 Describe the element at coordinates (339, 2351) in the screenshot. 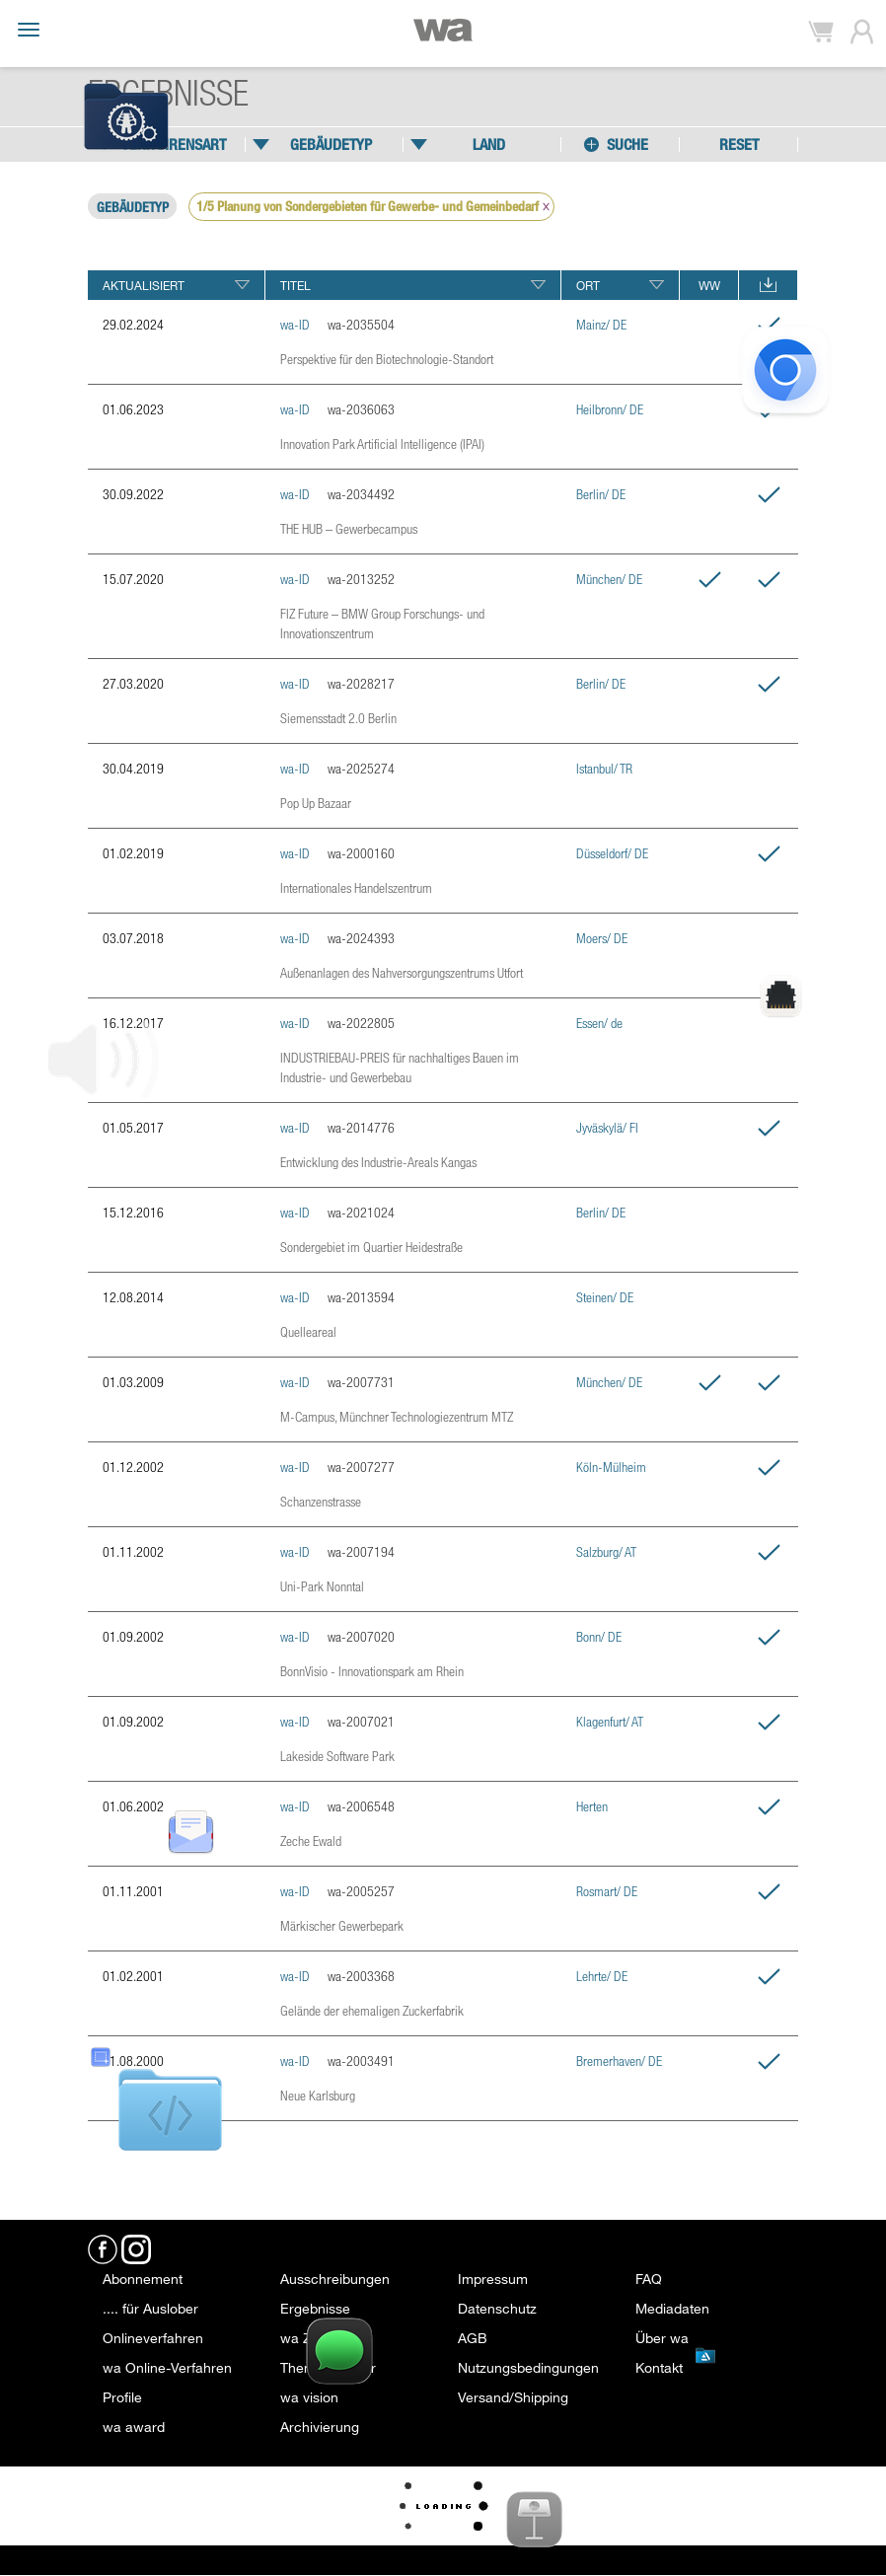

I see `open the messages app` at that location.